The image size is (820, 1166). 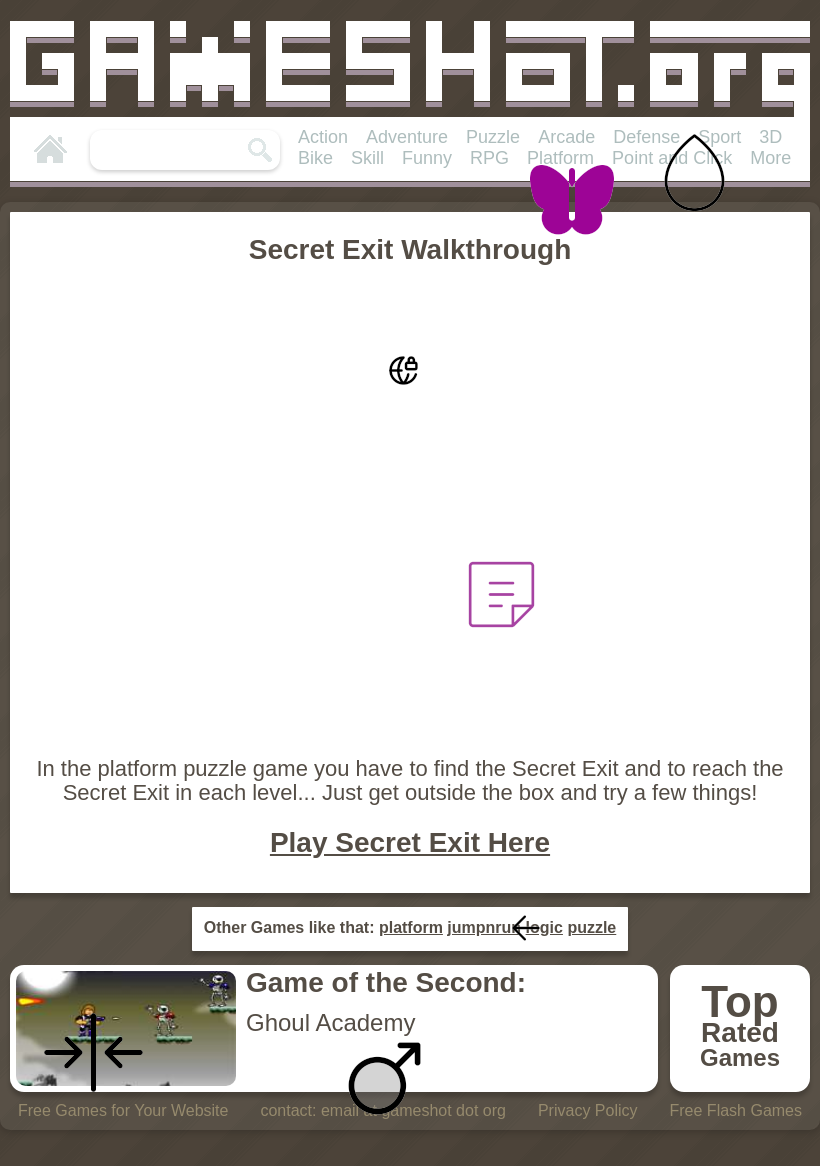 What do you see at coordinates (386, 1077) in the screenshot?
I see `indicates male gender selection` at bounding box center [386, 1077].